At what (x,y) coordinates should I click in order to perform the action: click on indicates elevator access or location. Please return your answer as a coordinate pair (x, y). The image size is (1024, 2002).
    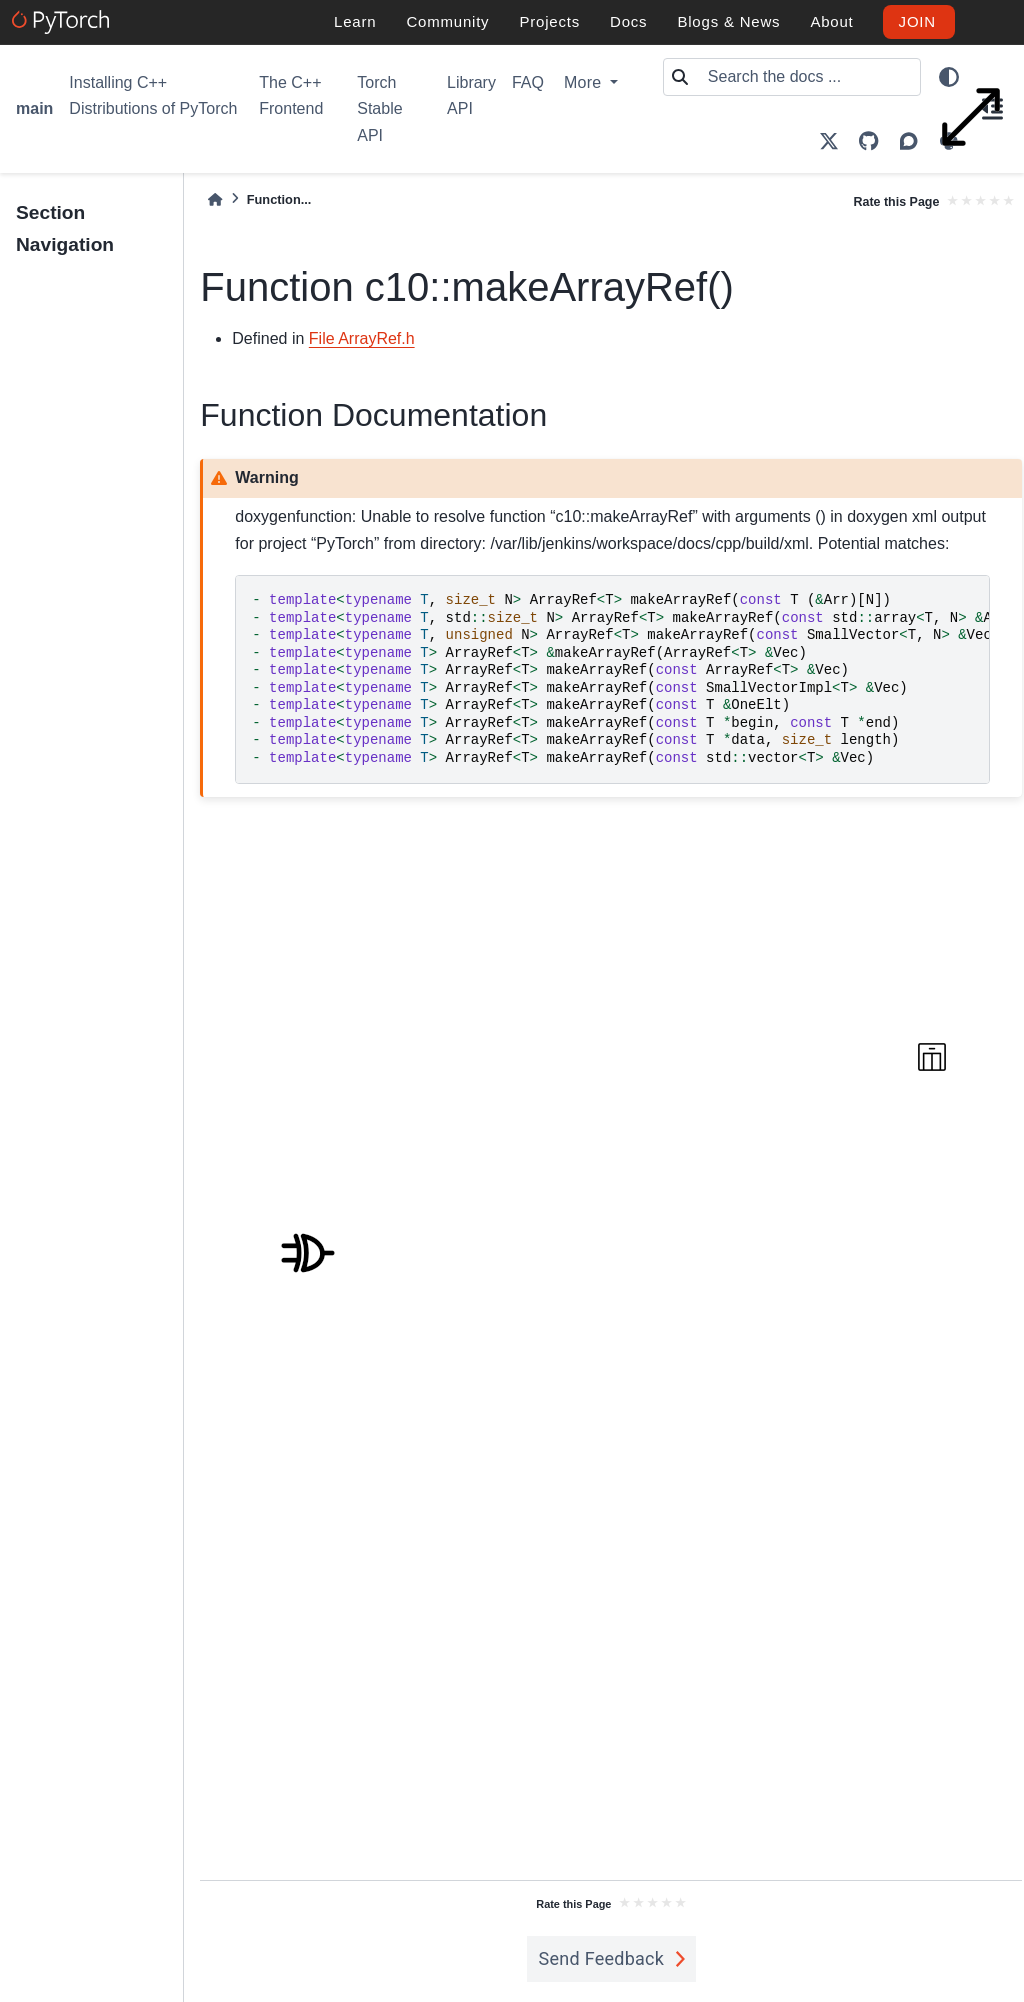
    Looking at the image, I should click on (932, 1057).